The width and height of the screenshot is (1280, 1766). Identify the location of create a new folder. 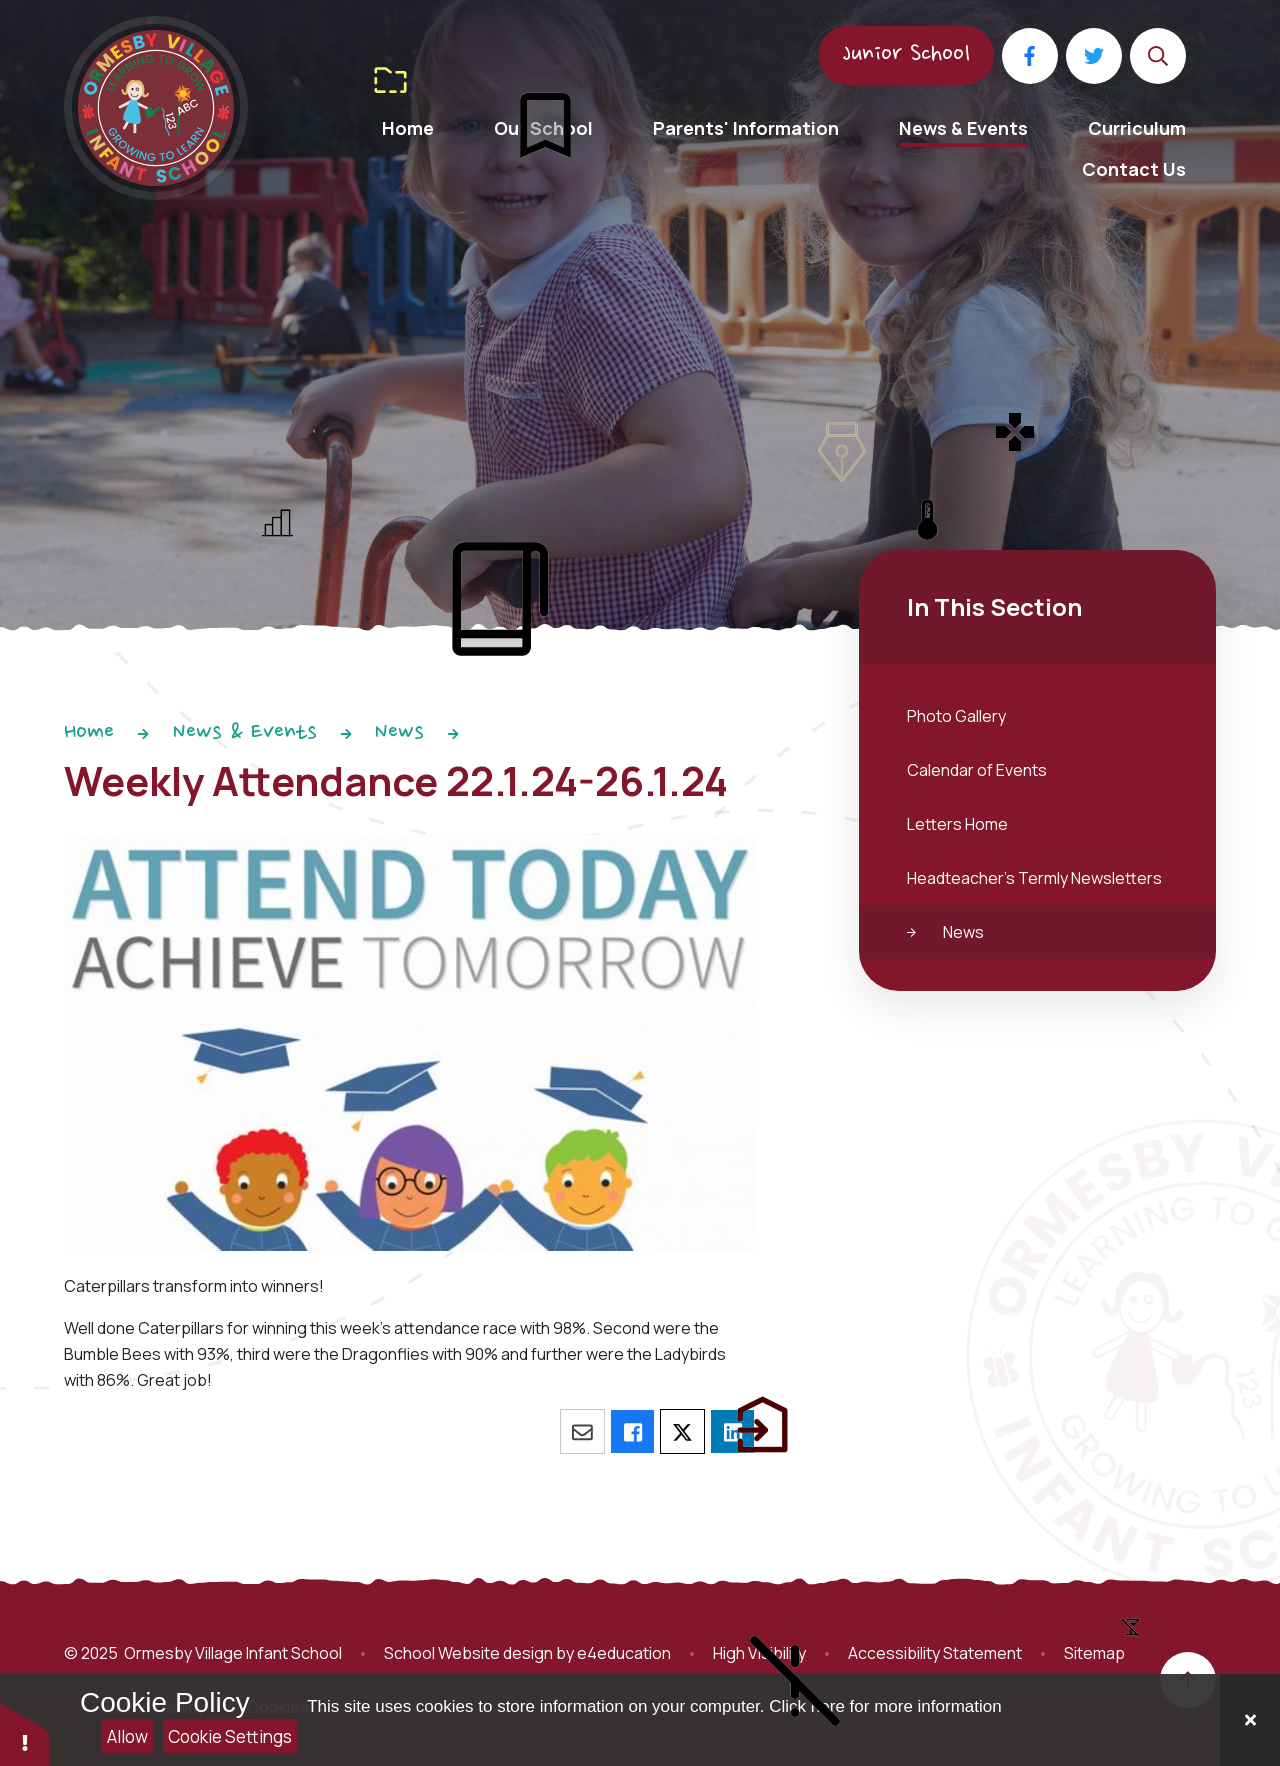
(390, 79).